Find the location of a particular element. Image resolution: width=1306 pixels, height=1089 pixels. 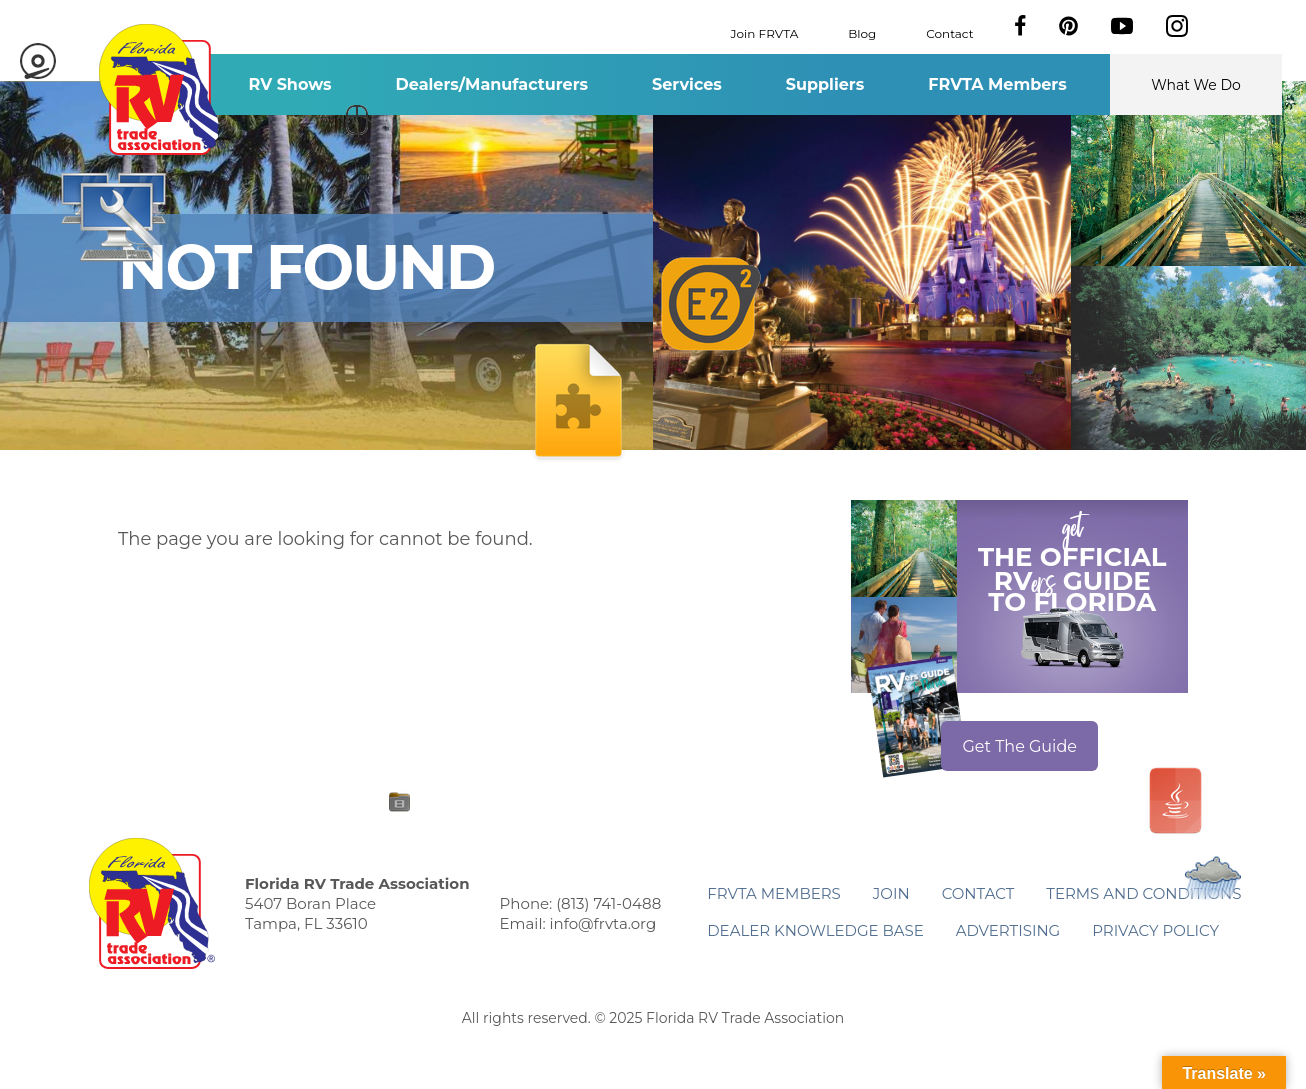

access network and connection settings is located at coordinates (113, 216).